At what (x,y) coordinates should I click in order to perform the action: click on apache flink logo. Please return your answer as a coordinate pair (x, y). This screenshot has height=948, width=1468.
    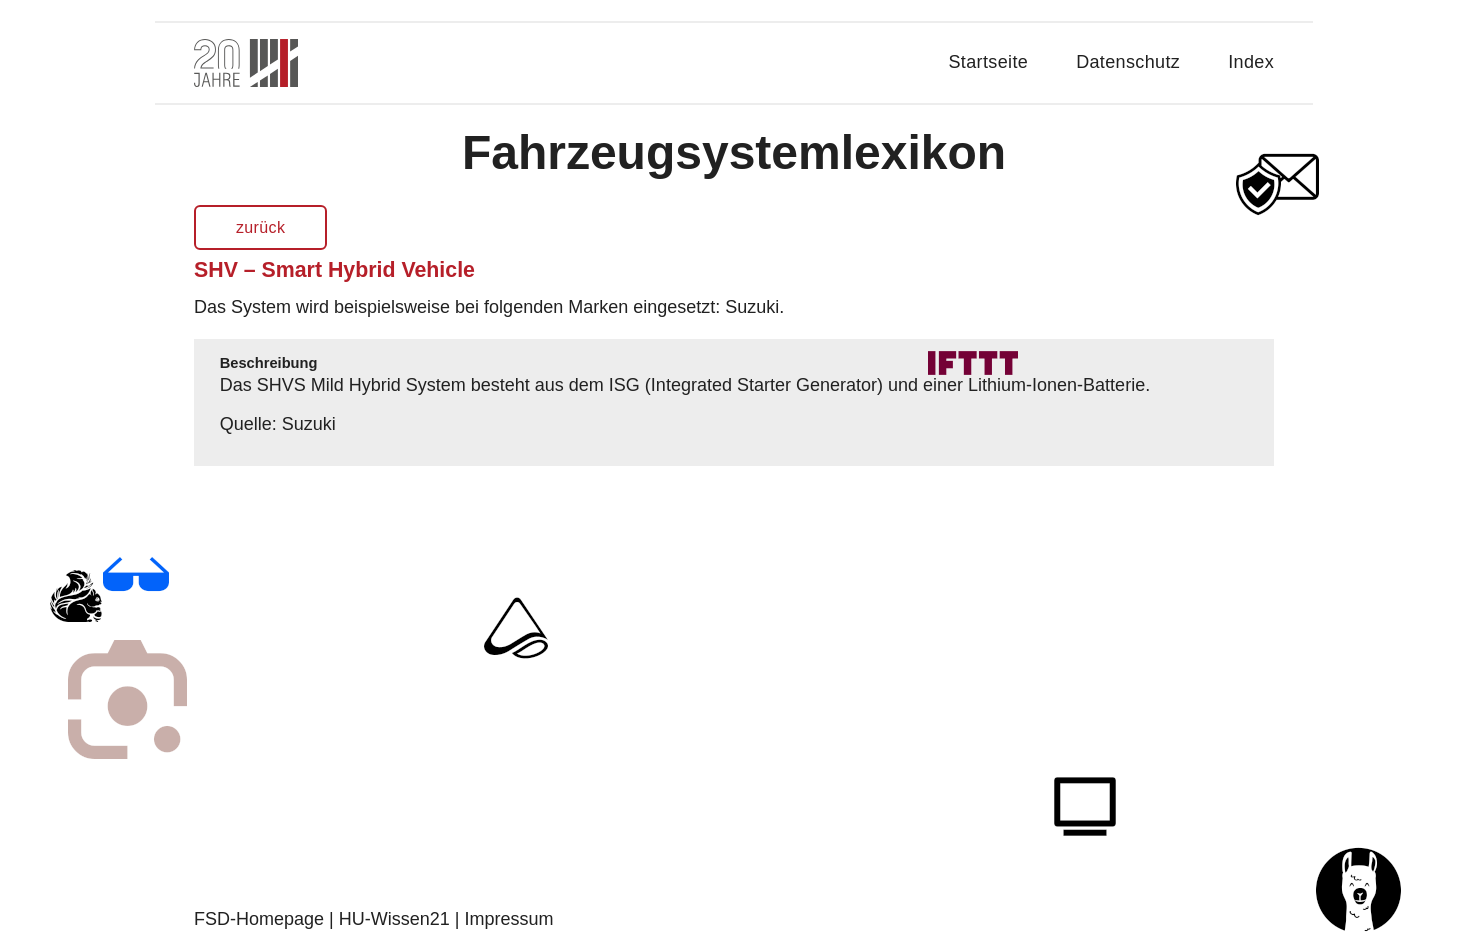
    Looking at the image, I should click on (76, 596).